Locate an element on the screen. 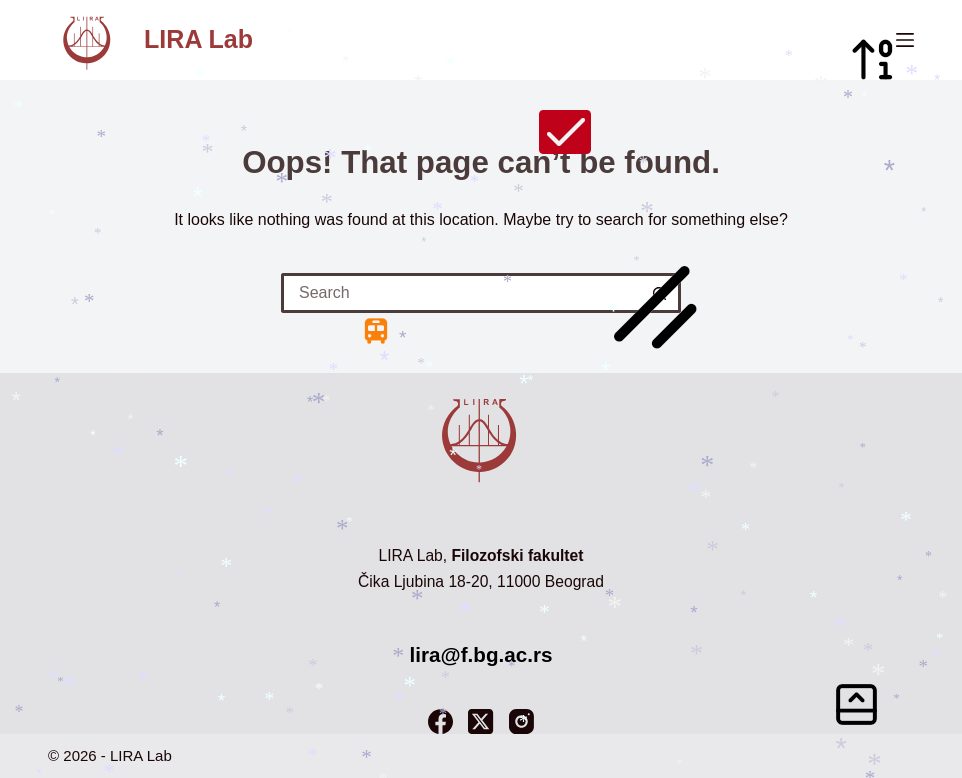  view bus routes or schedules is located at coordinates (376, 331).